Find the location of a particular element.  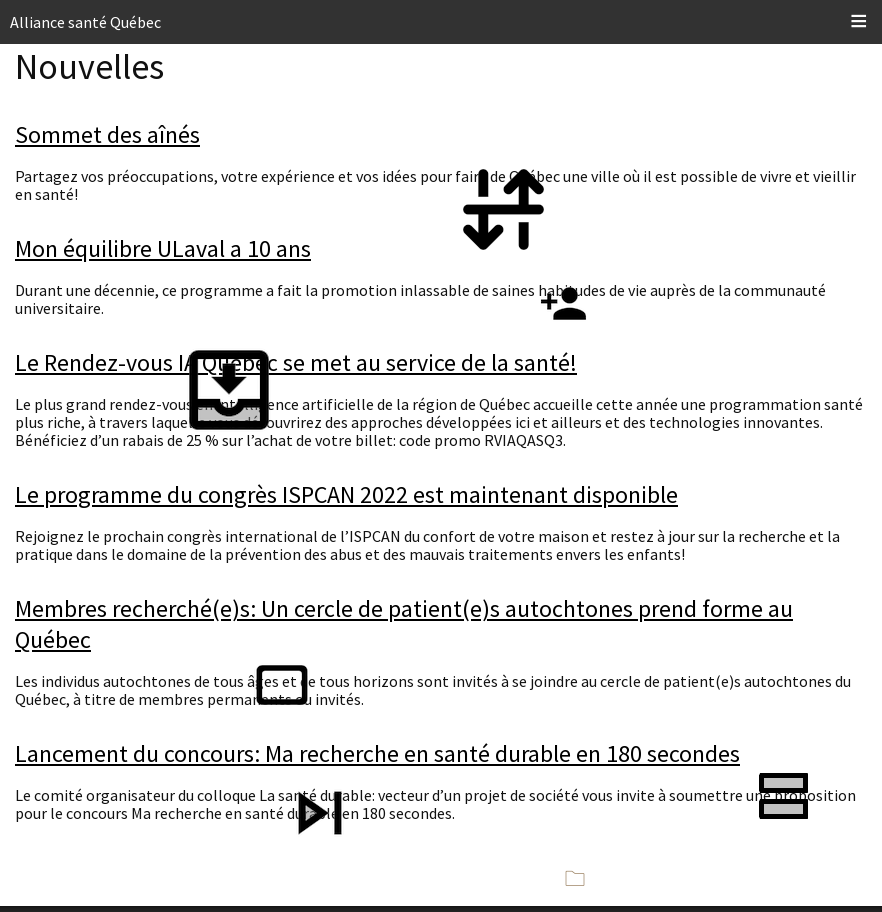

open file folder is located at coordinates (575, 878).